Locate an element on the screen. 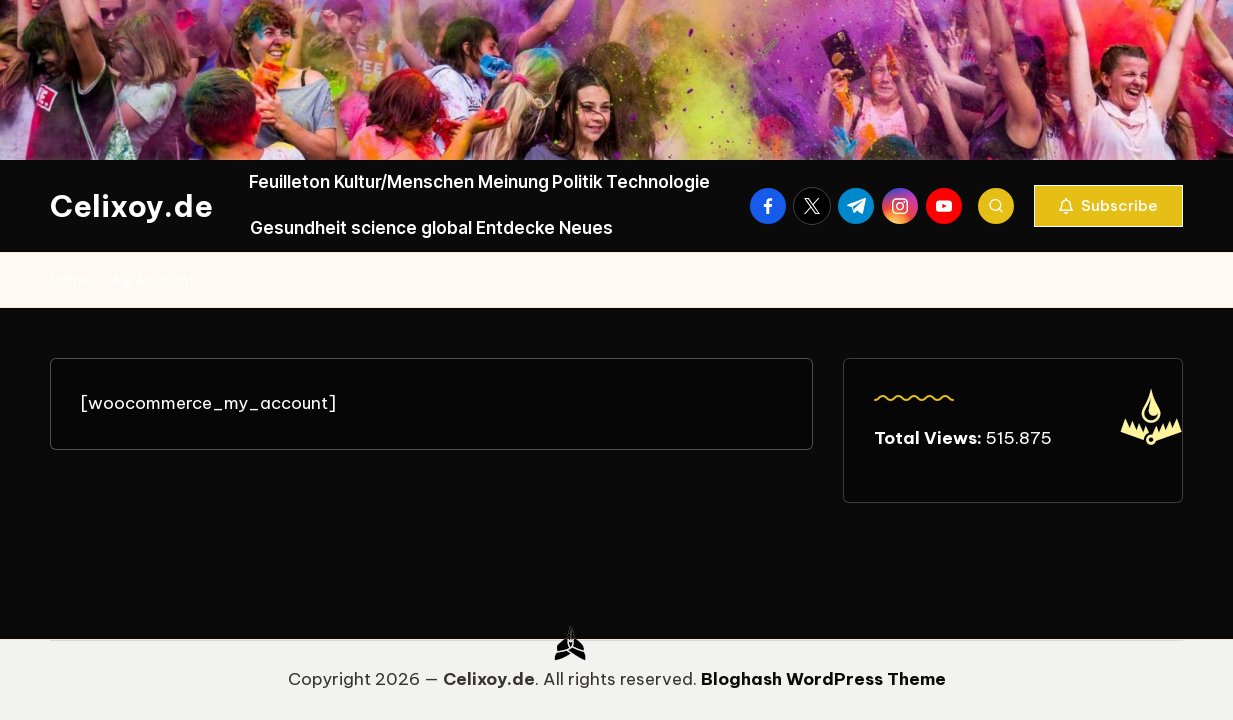 This screenshot has width=1233, height=720. select turban headwear for character customization is located at coordinates (570, 643).